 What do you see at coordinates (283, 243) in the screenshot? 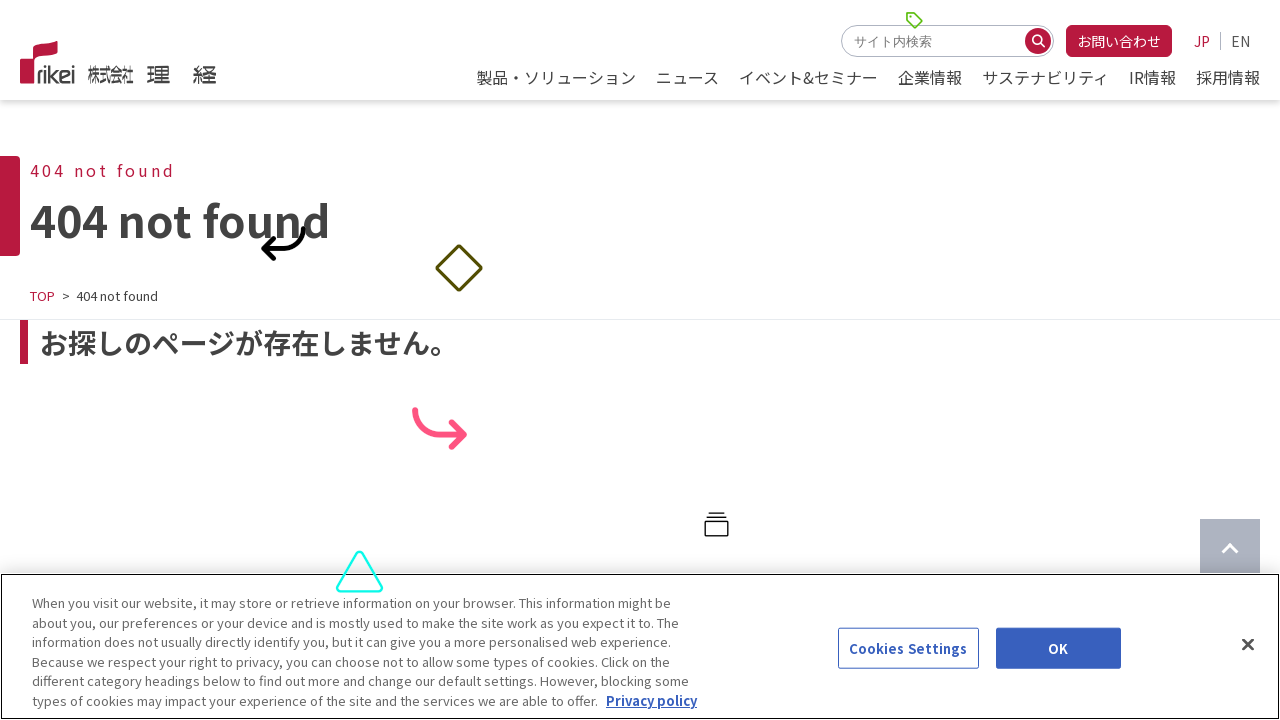
I see `reply to a message` at bounding box center [283, 243].